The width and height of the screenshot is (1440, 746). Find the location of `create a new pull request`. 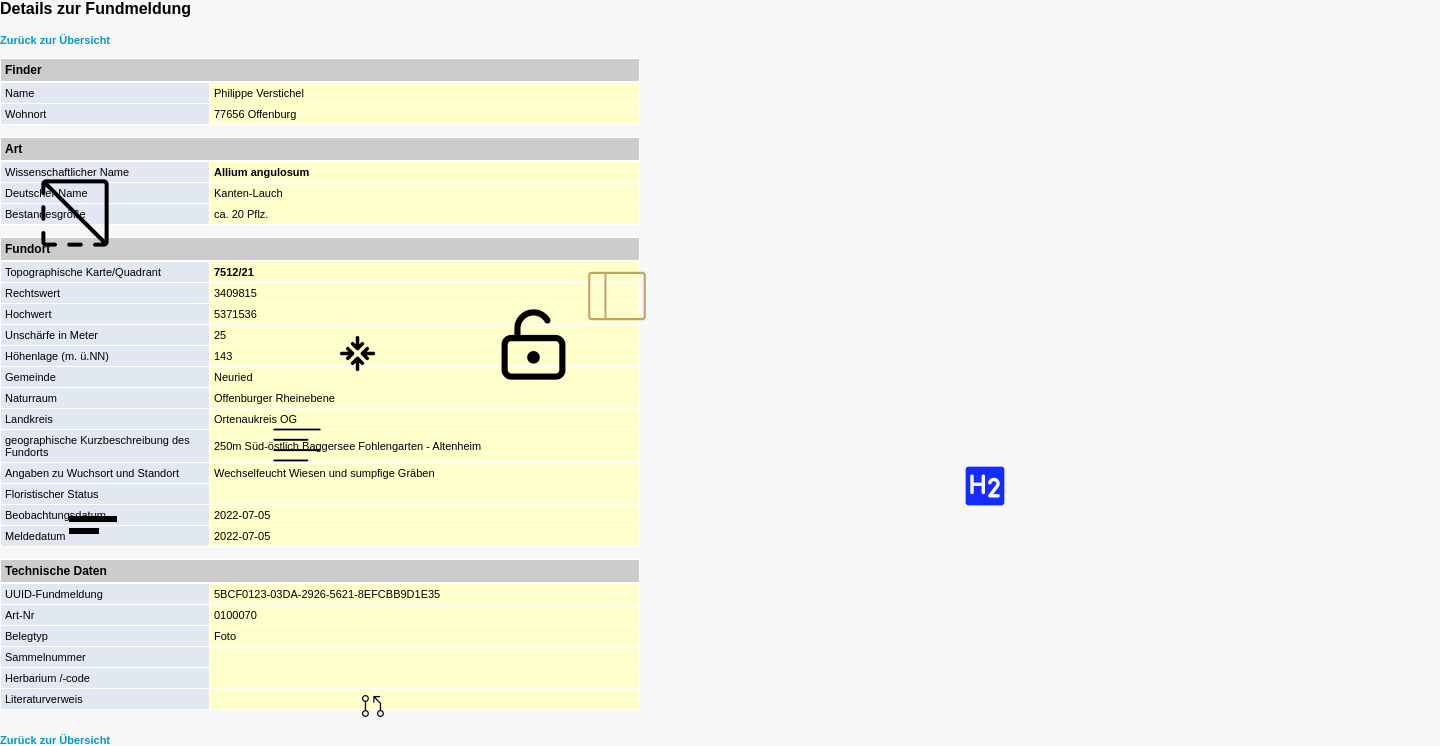

create a new pull request is located at coordinates (372, 706).